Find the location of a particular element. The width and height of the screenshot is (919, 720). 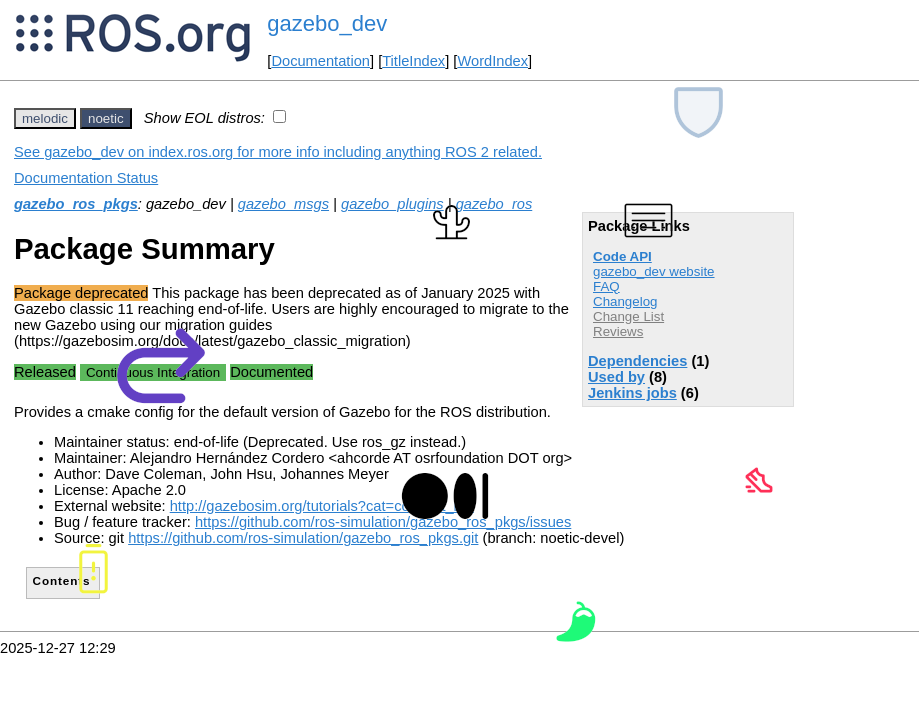

track your running or walking activity is located at coordinates (758, 481).